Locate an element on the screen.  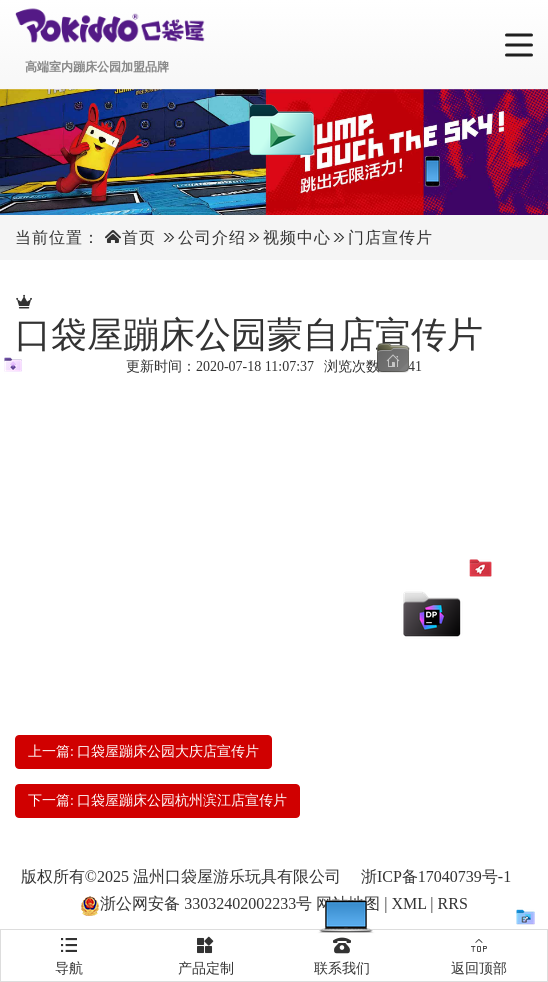
folder containing video to image conversion files is located at coordinates (525, 917).